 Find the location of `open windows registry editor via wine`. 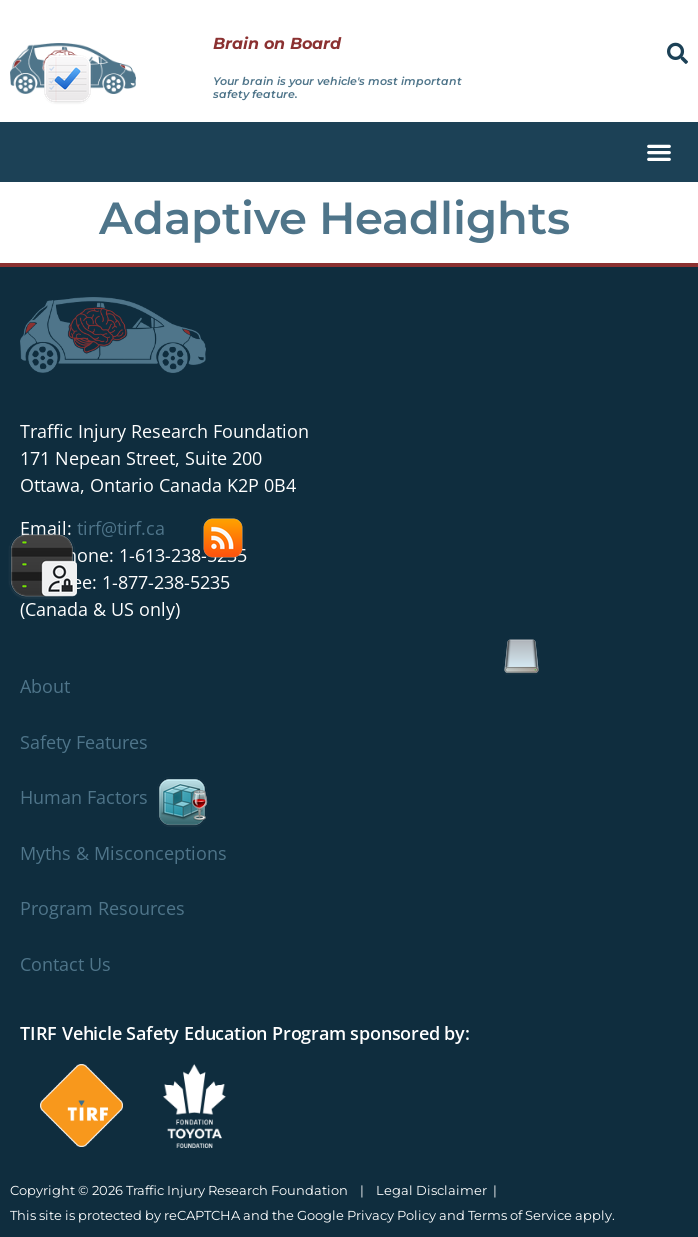

open windows registry editor via wine is located at coordinates (182, 802).